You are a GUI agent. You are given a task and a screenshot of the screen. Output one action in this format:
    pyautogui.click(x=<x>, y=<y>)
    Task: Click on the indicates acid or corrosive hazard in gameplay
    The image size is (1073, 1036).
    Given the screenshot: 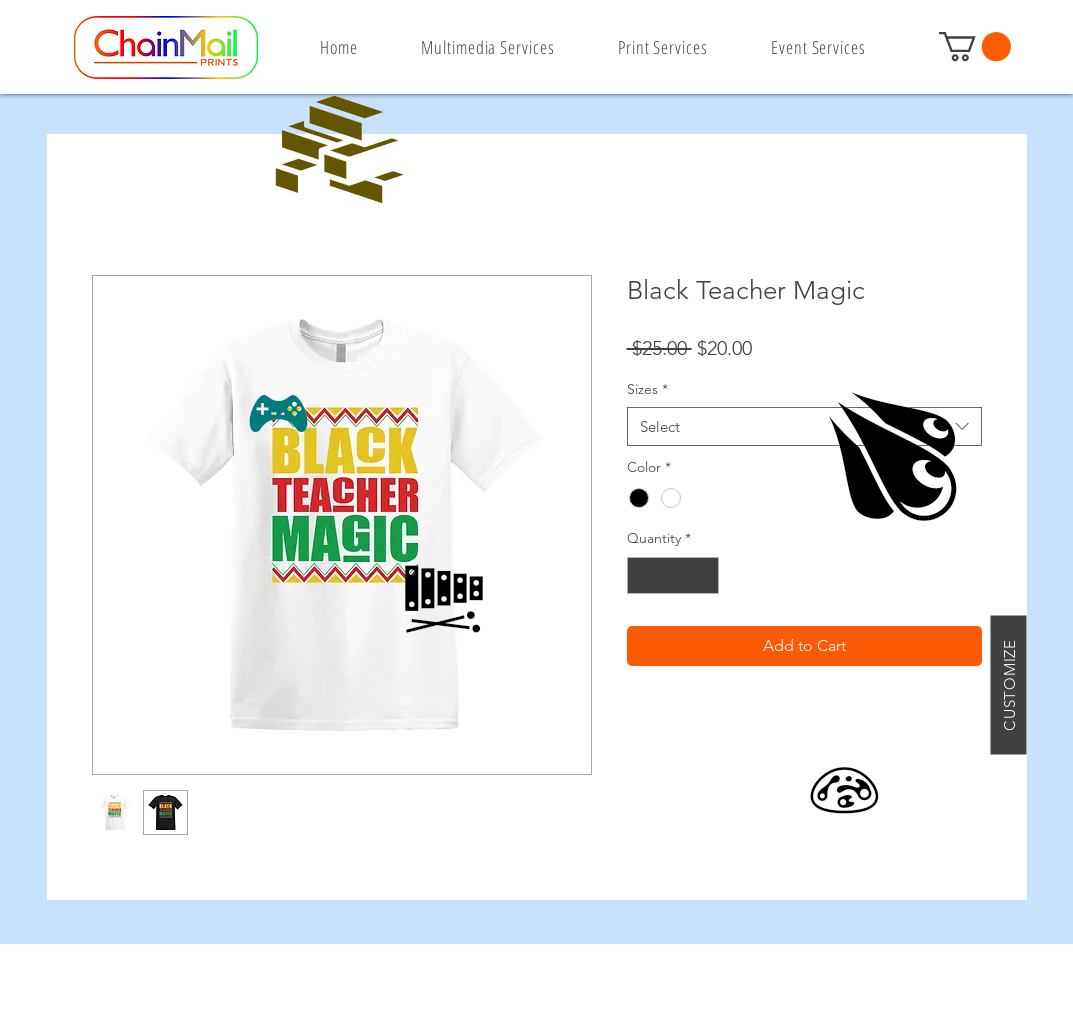 What is the action you would take?
    pyautogui.click(x=844, y=789)
    